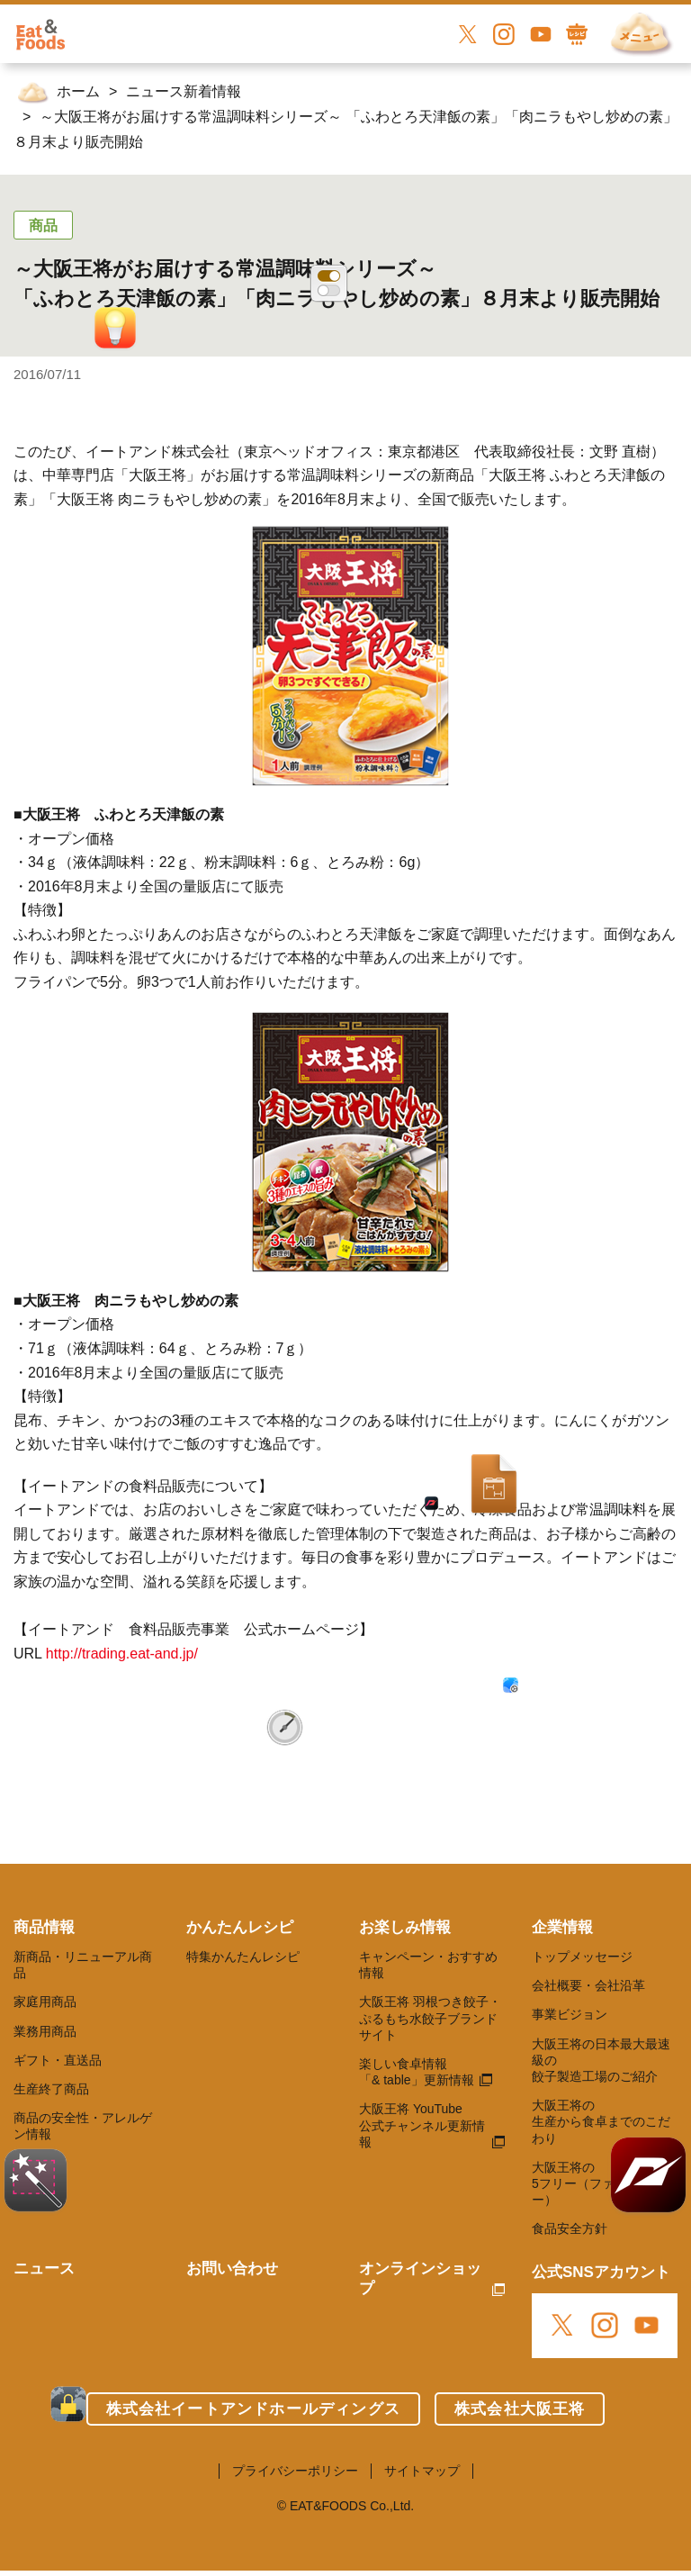  I want to click on open sysprof system profiler application, so click(284, 1727).